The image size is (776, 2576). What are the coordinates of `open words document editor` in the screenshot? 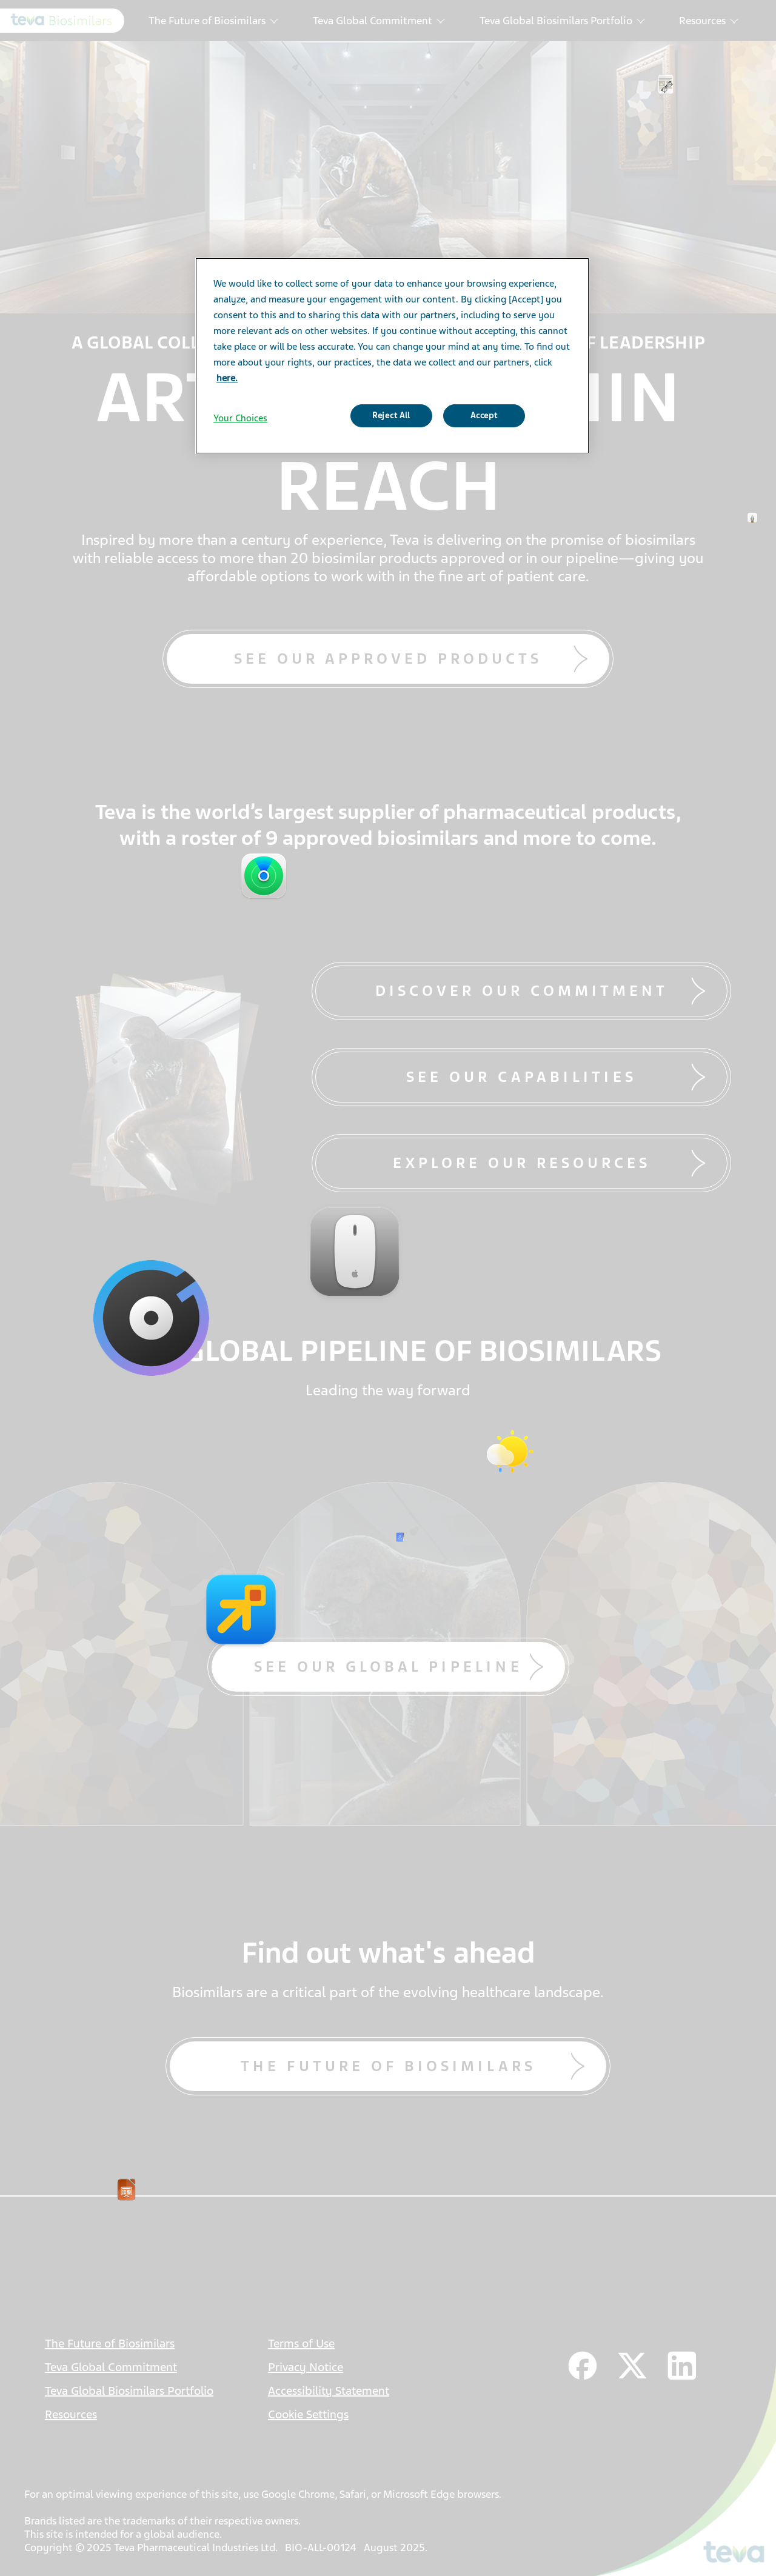 It's located at (752, 518).